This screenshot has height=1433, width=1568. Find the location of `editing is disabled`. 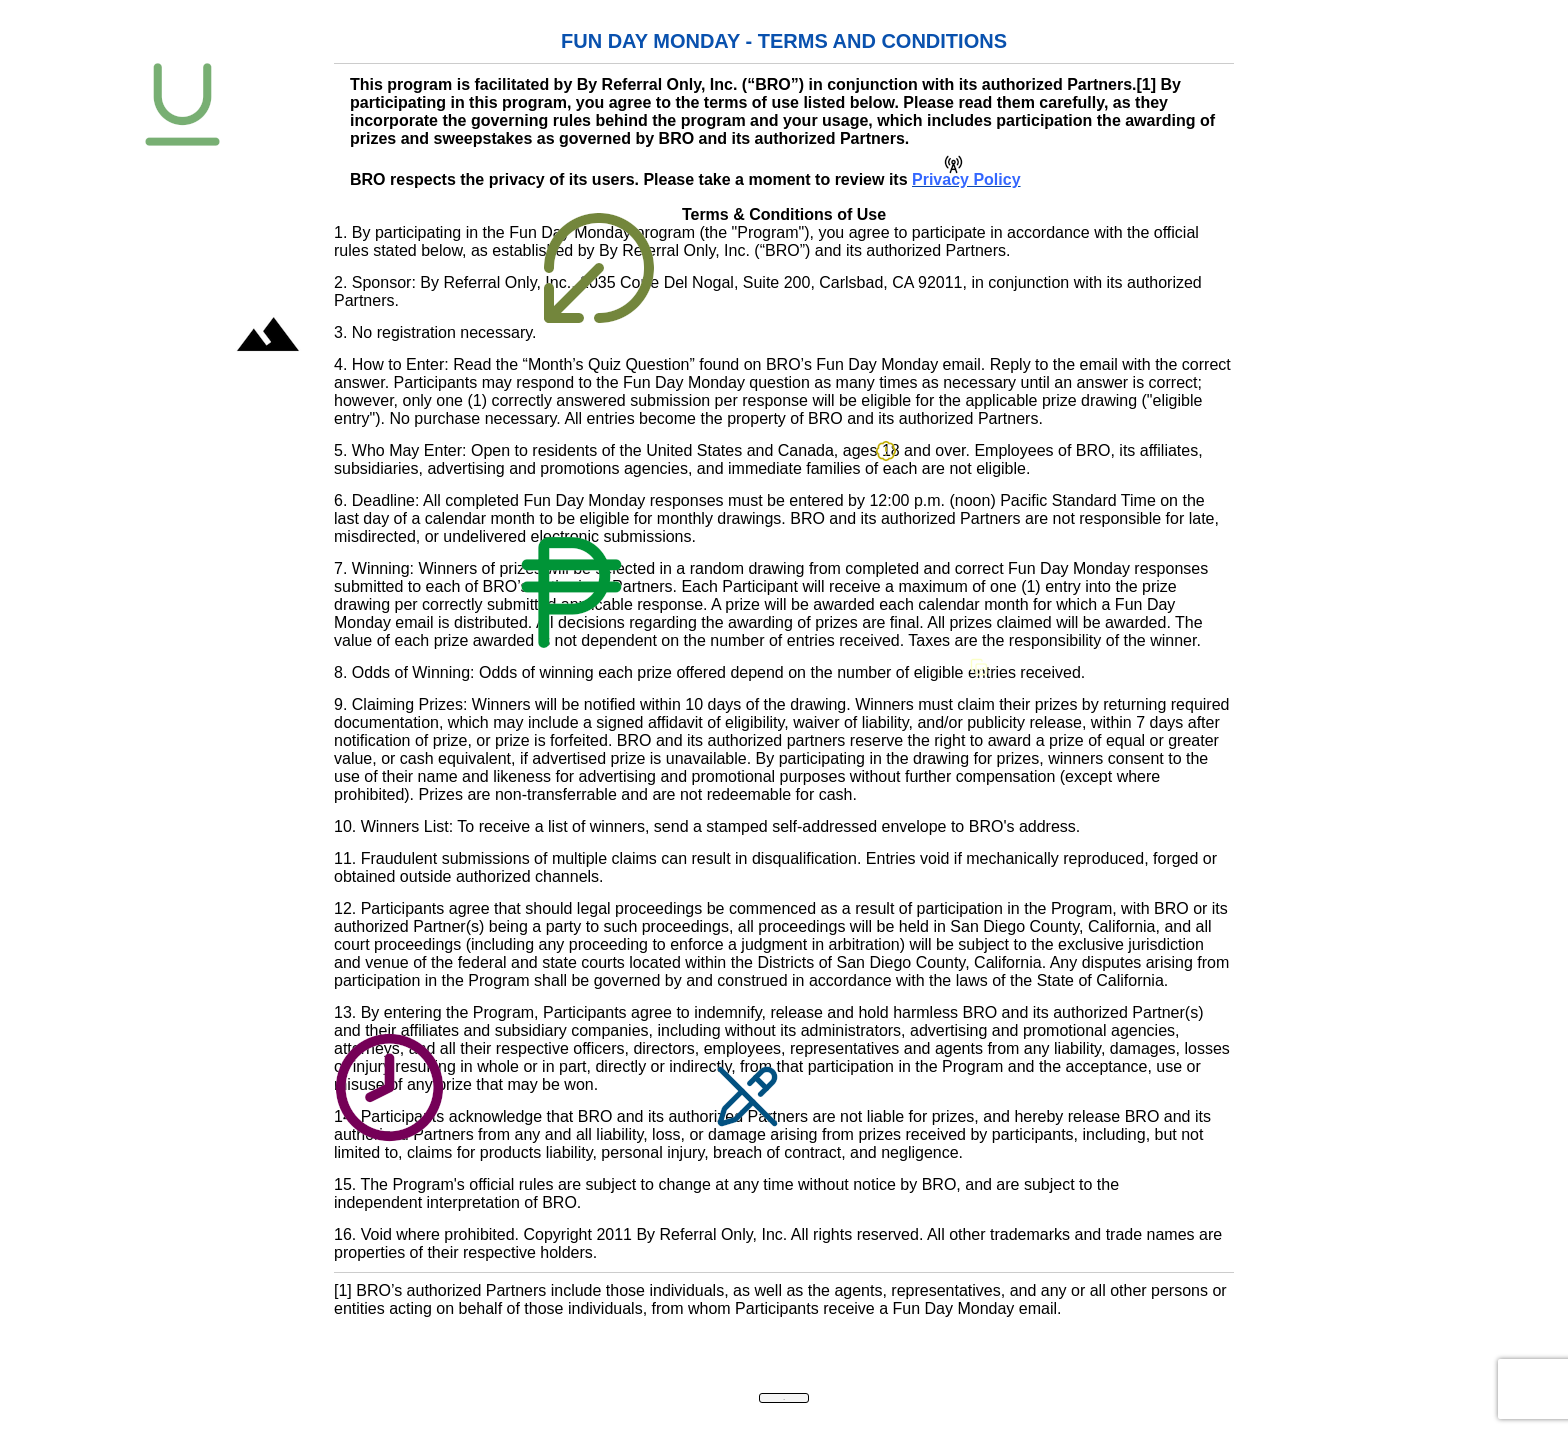

editing is disabled is located at coordinates (747, 1096).